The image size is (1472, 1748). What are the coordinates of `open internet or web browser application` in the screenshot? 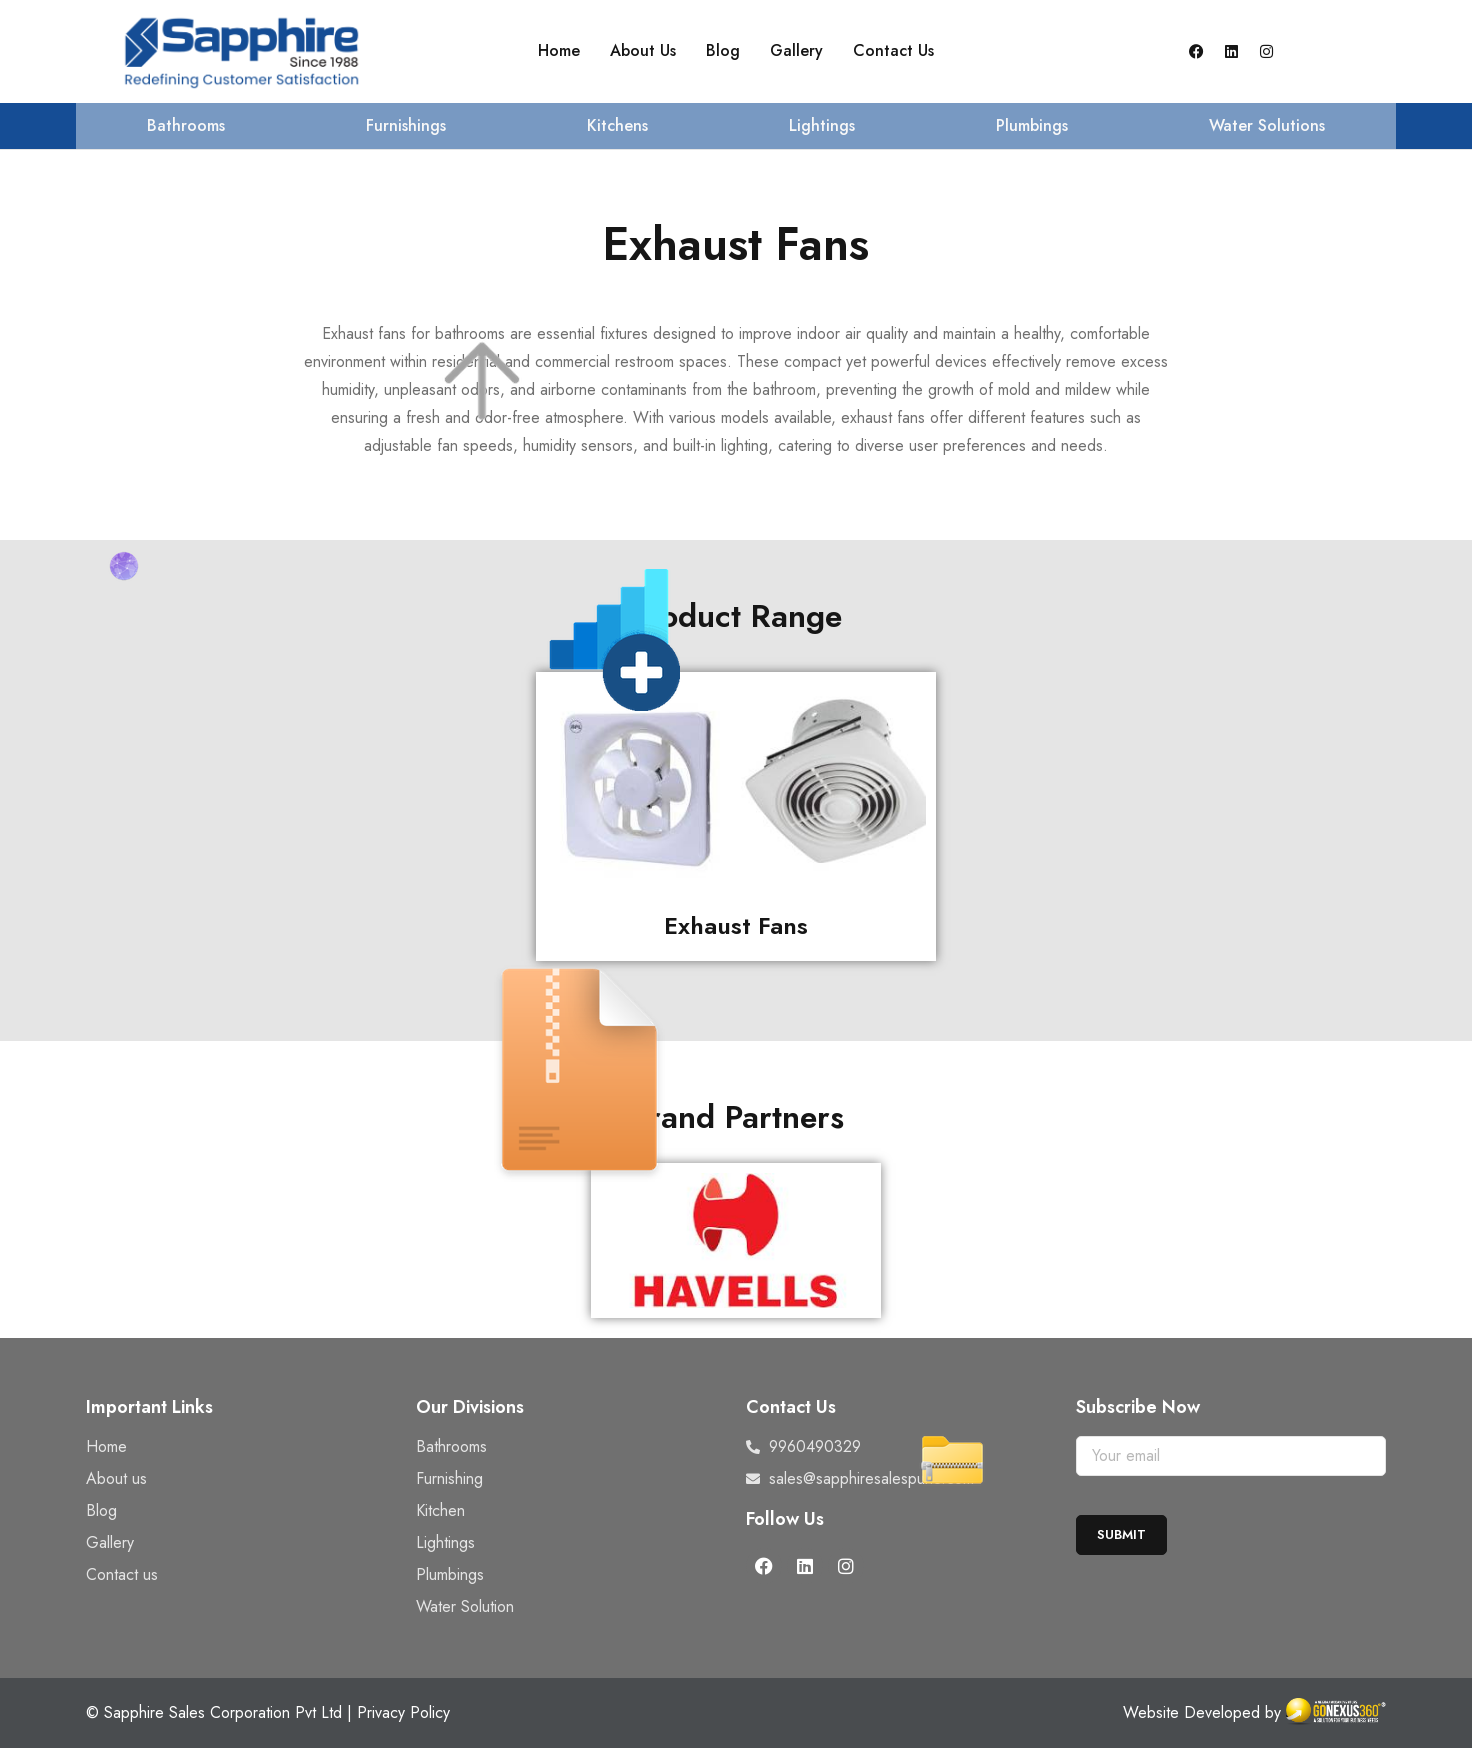 It's located at (124, 566).